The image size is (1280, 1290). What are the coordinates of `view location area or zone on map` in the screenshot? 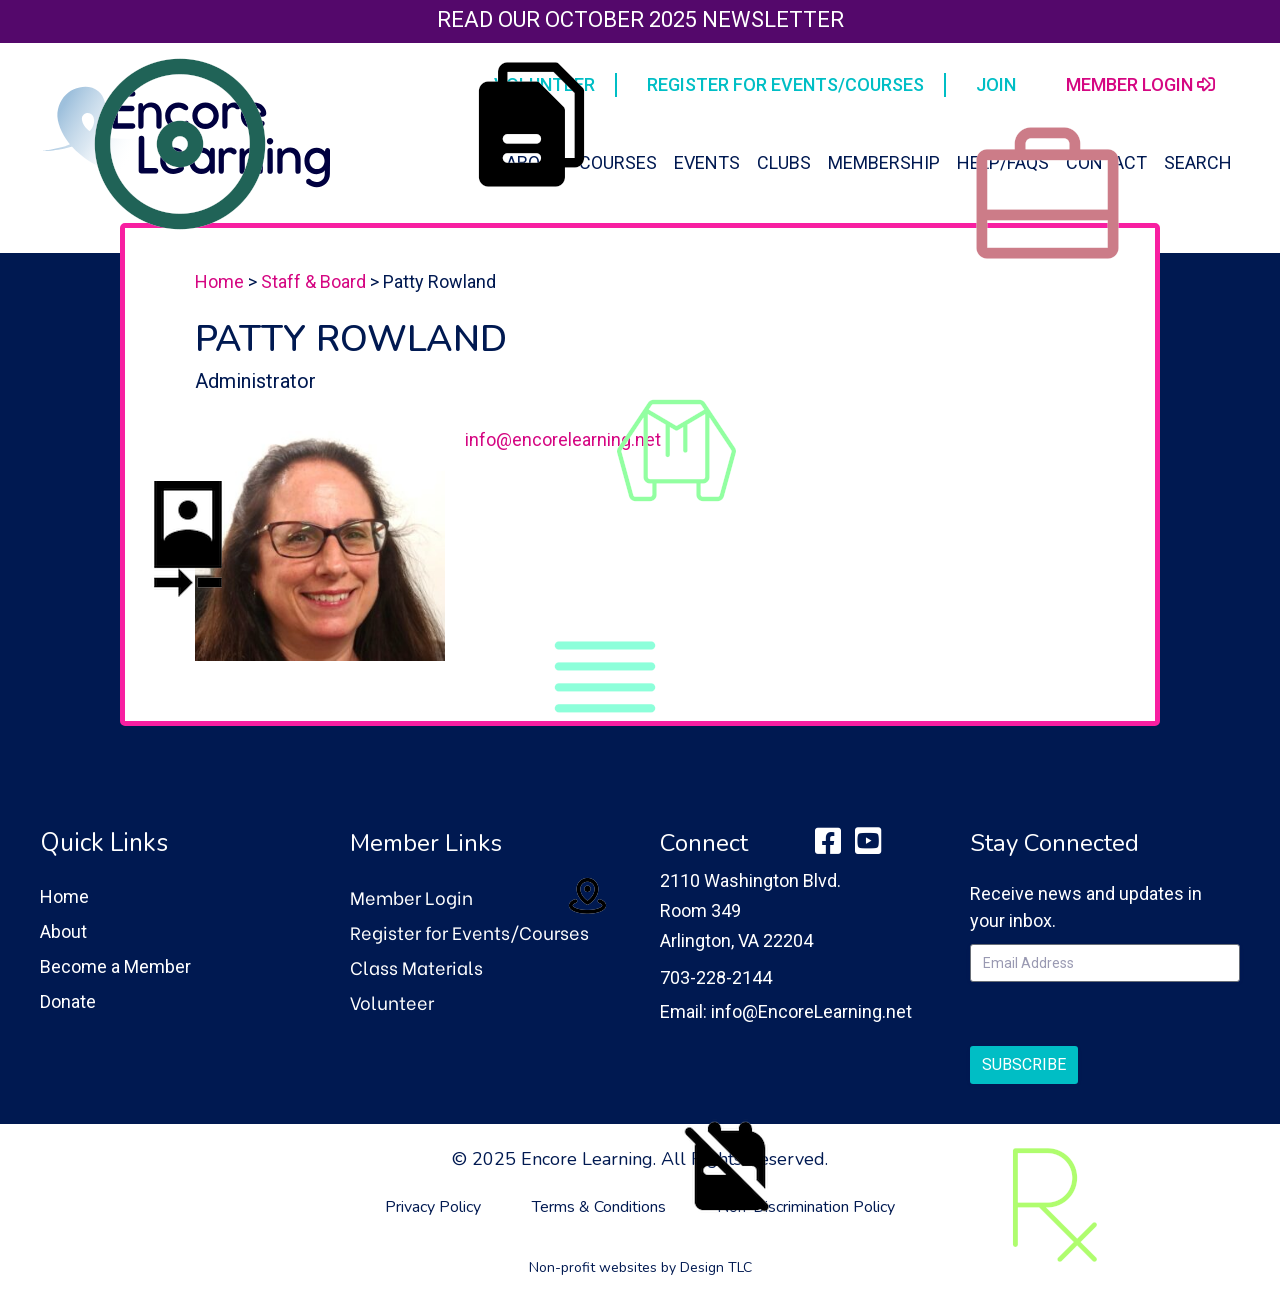 It's located at (587, 896).